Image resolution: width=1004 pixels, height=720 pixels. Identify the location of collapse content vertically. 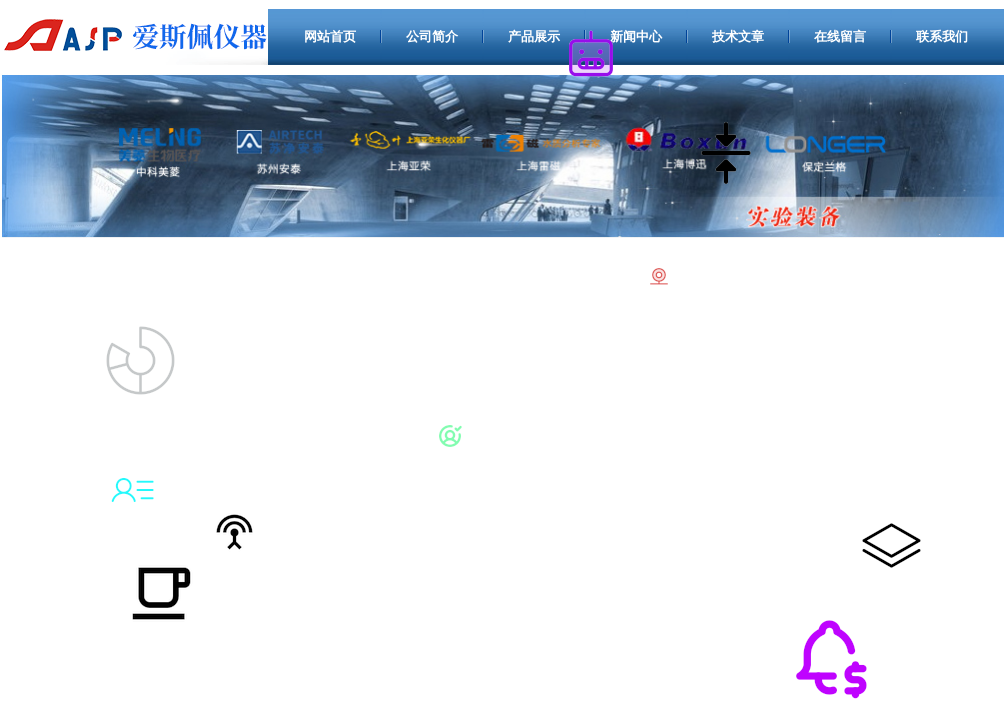
(726, 153).